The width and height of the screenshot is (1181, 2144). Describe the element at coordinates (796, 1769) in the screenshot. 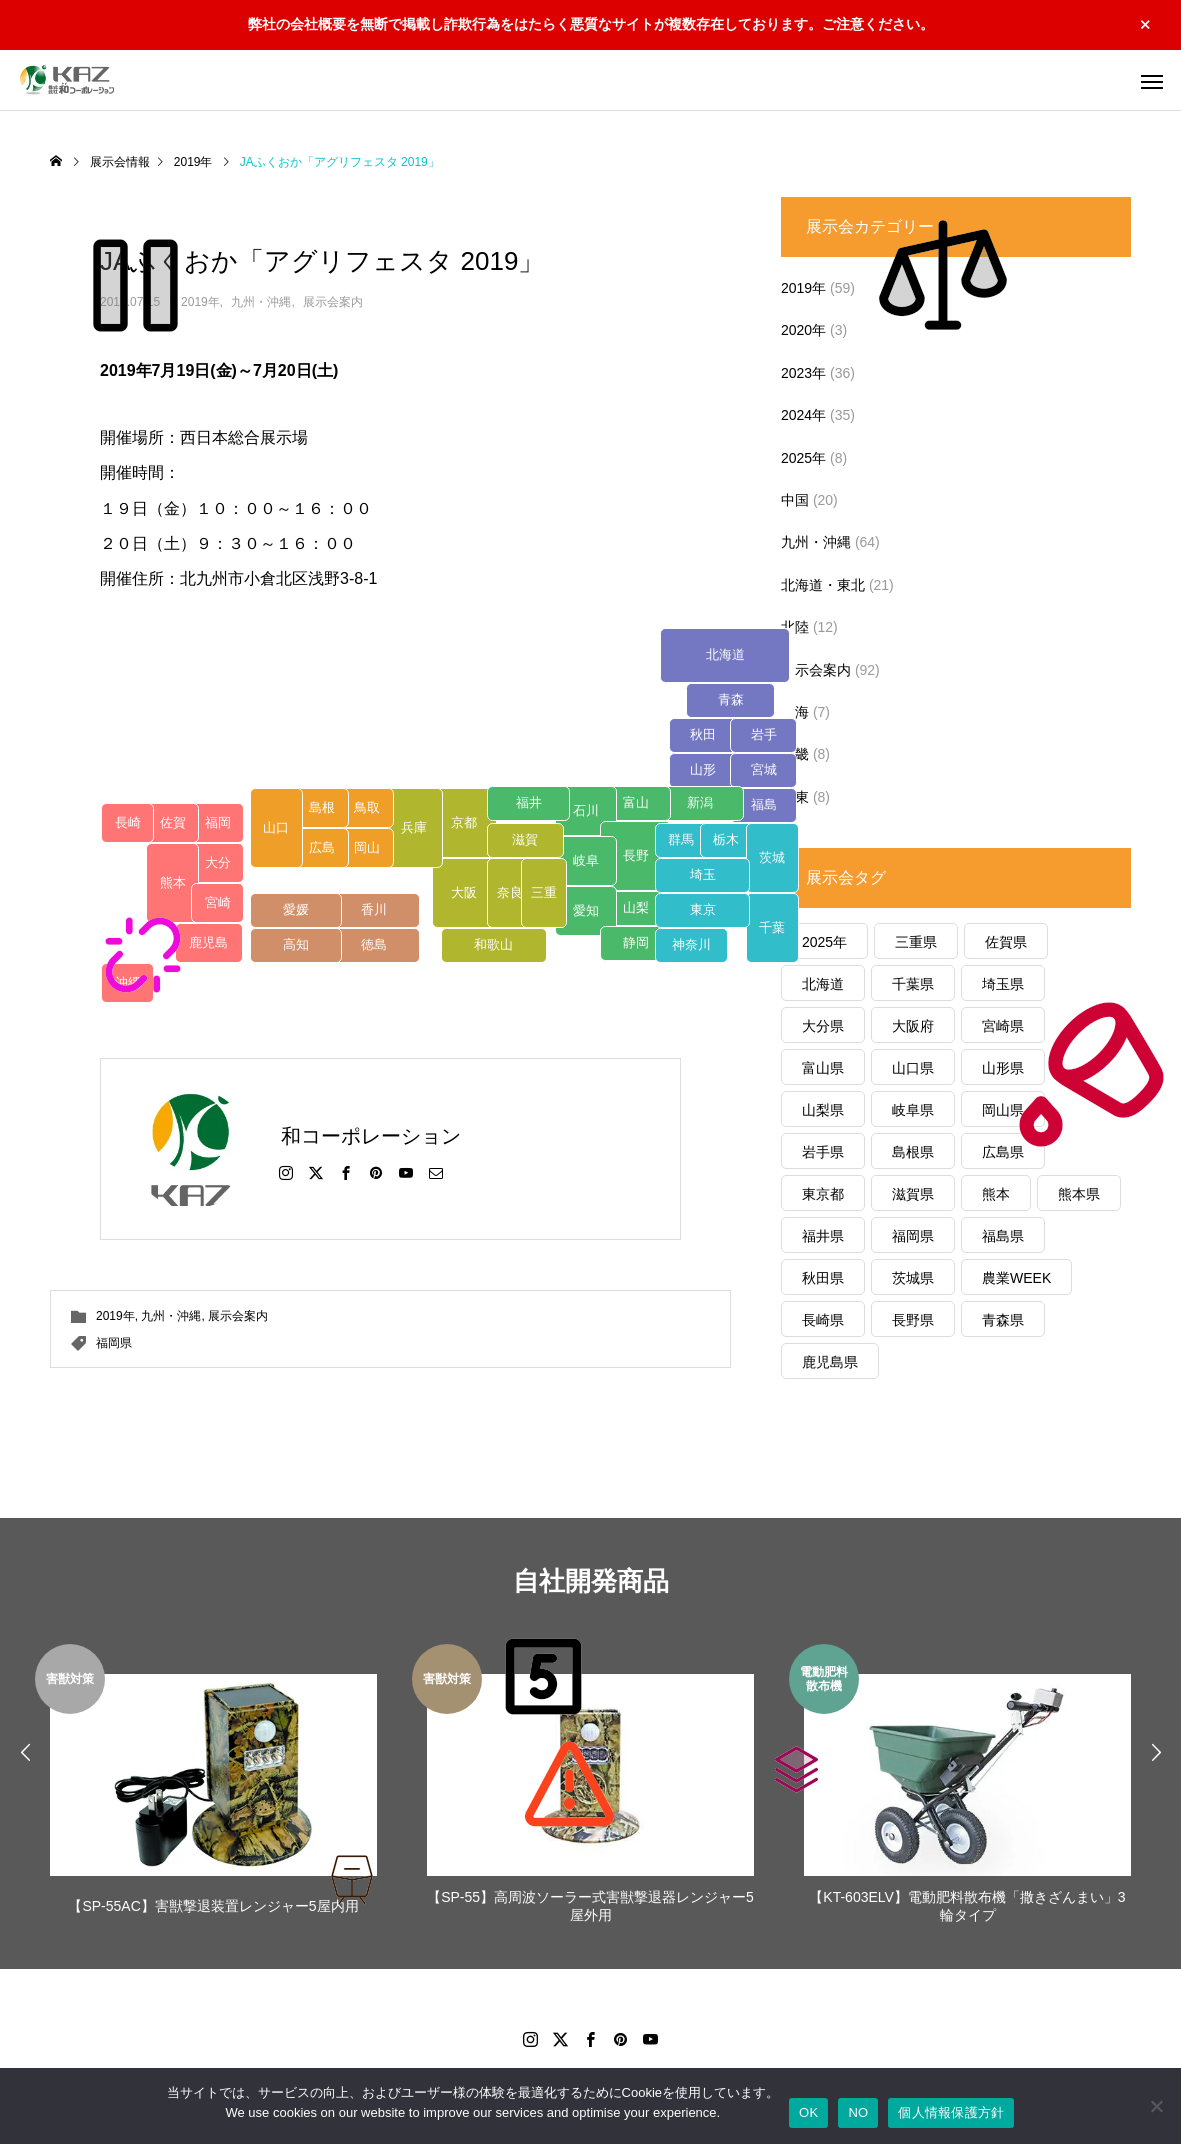

I see `view layers or stacked content` at that location.